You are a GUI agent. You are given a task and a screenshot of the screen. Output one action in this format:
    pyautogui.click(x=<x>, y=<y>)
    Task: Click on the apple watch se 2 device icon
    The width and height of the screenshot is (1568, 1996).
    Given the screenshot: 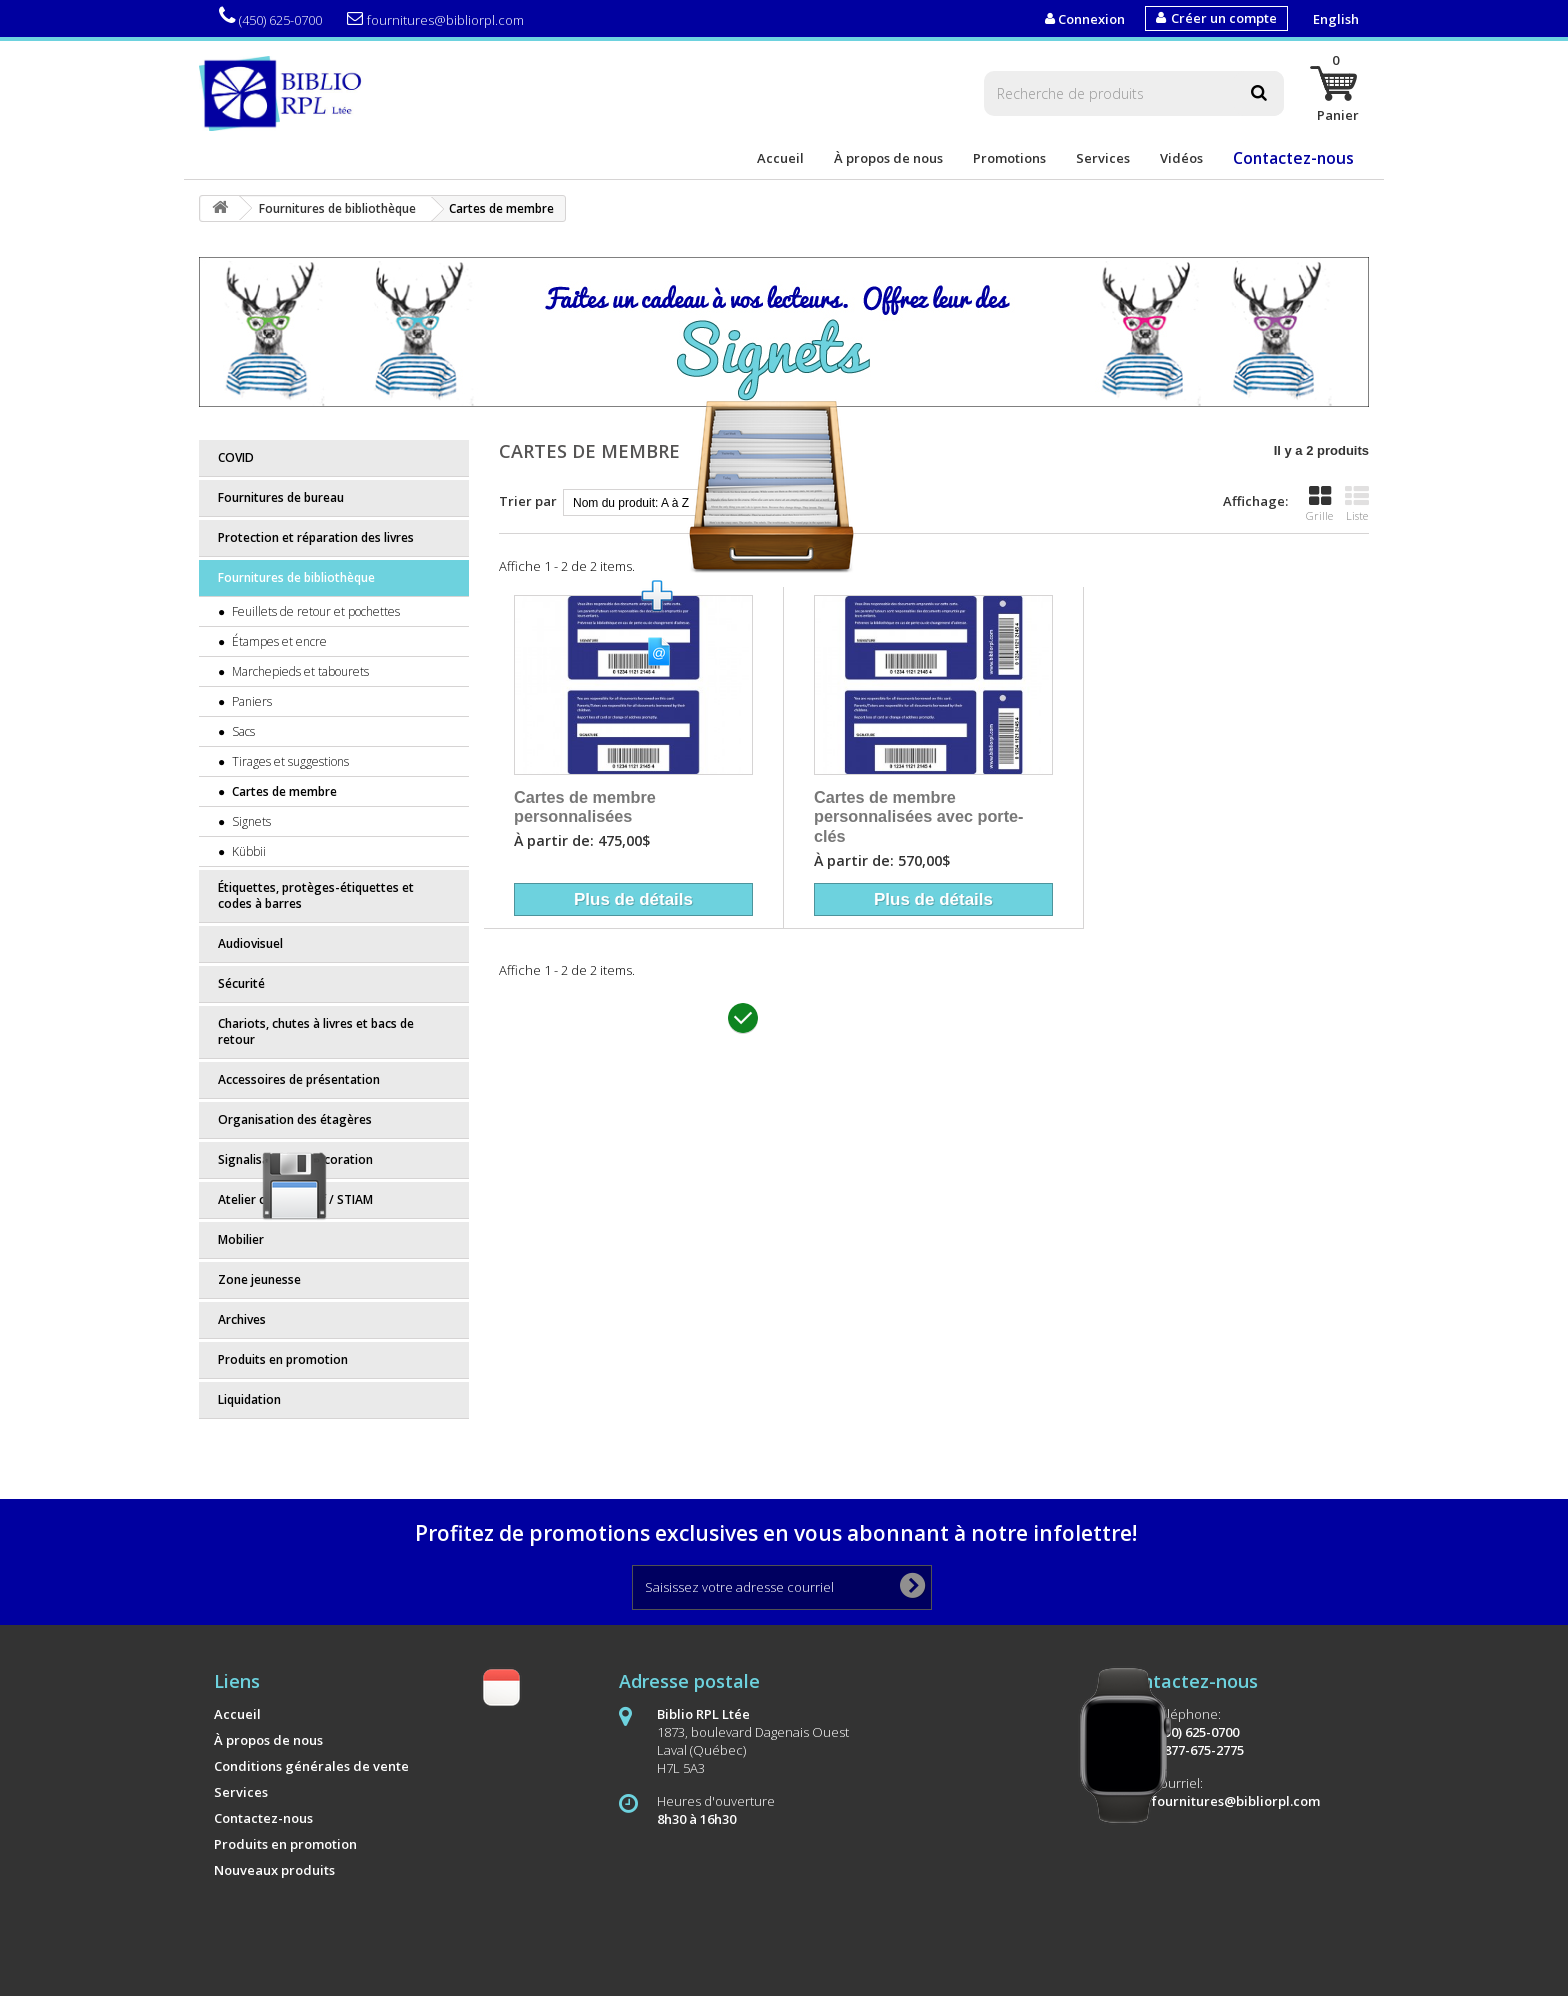 What is the action you would take?
    pyautogui.click(x=1123, y=1745)
    